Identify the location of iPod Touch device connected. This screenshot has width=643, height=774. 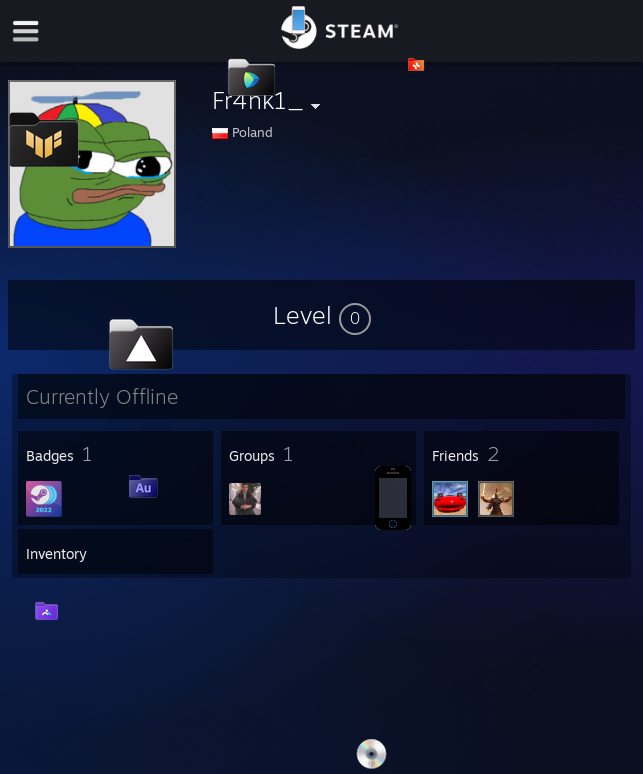
(298, 20).